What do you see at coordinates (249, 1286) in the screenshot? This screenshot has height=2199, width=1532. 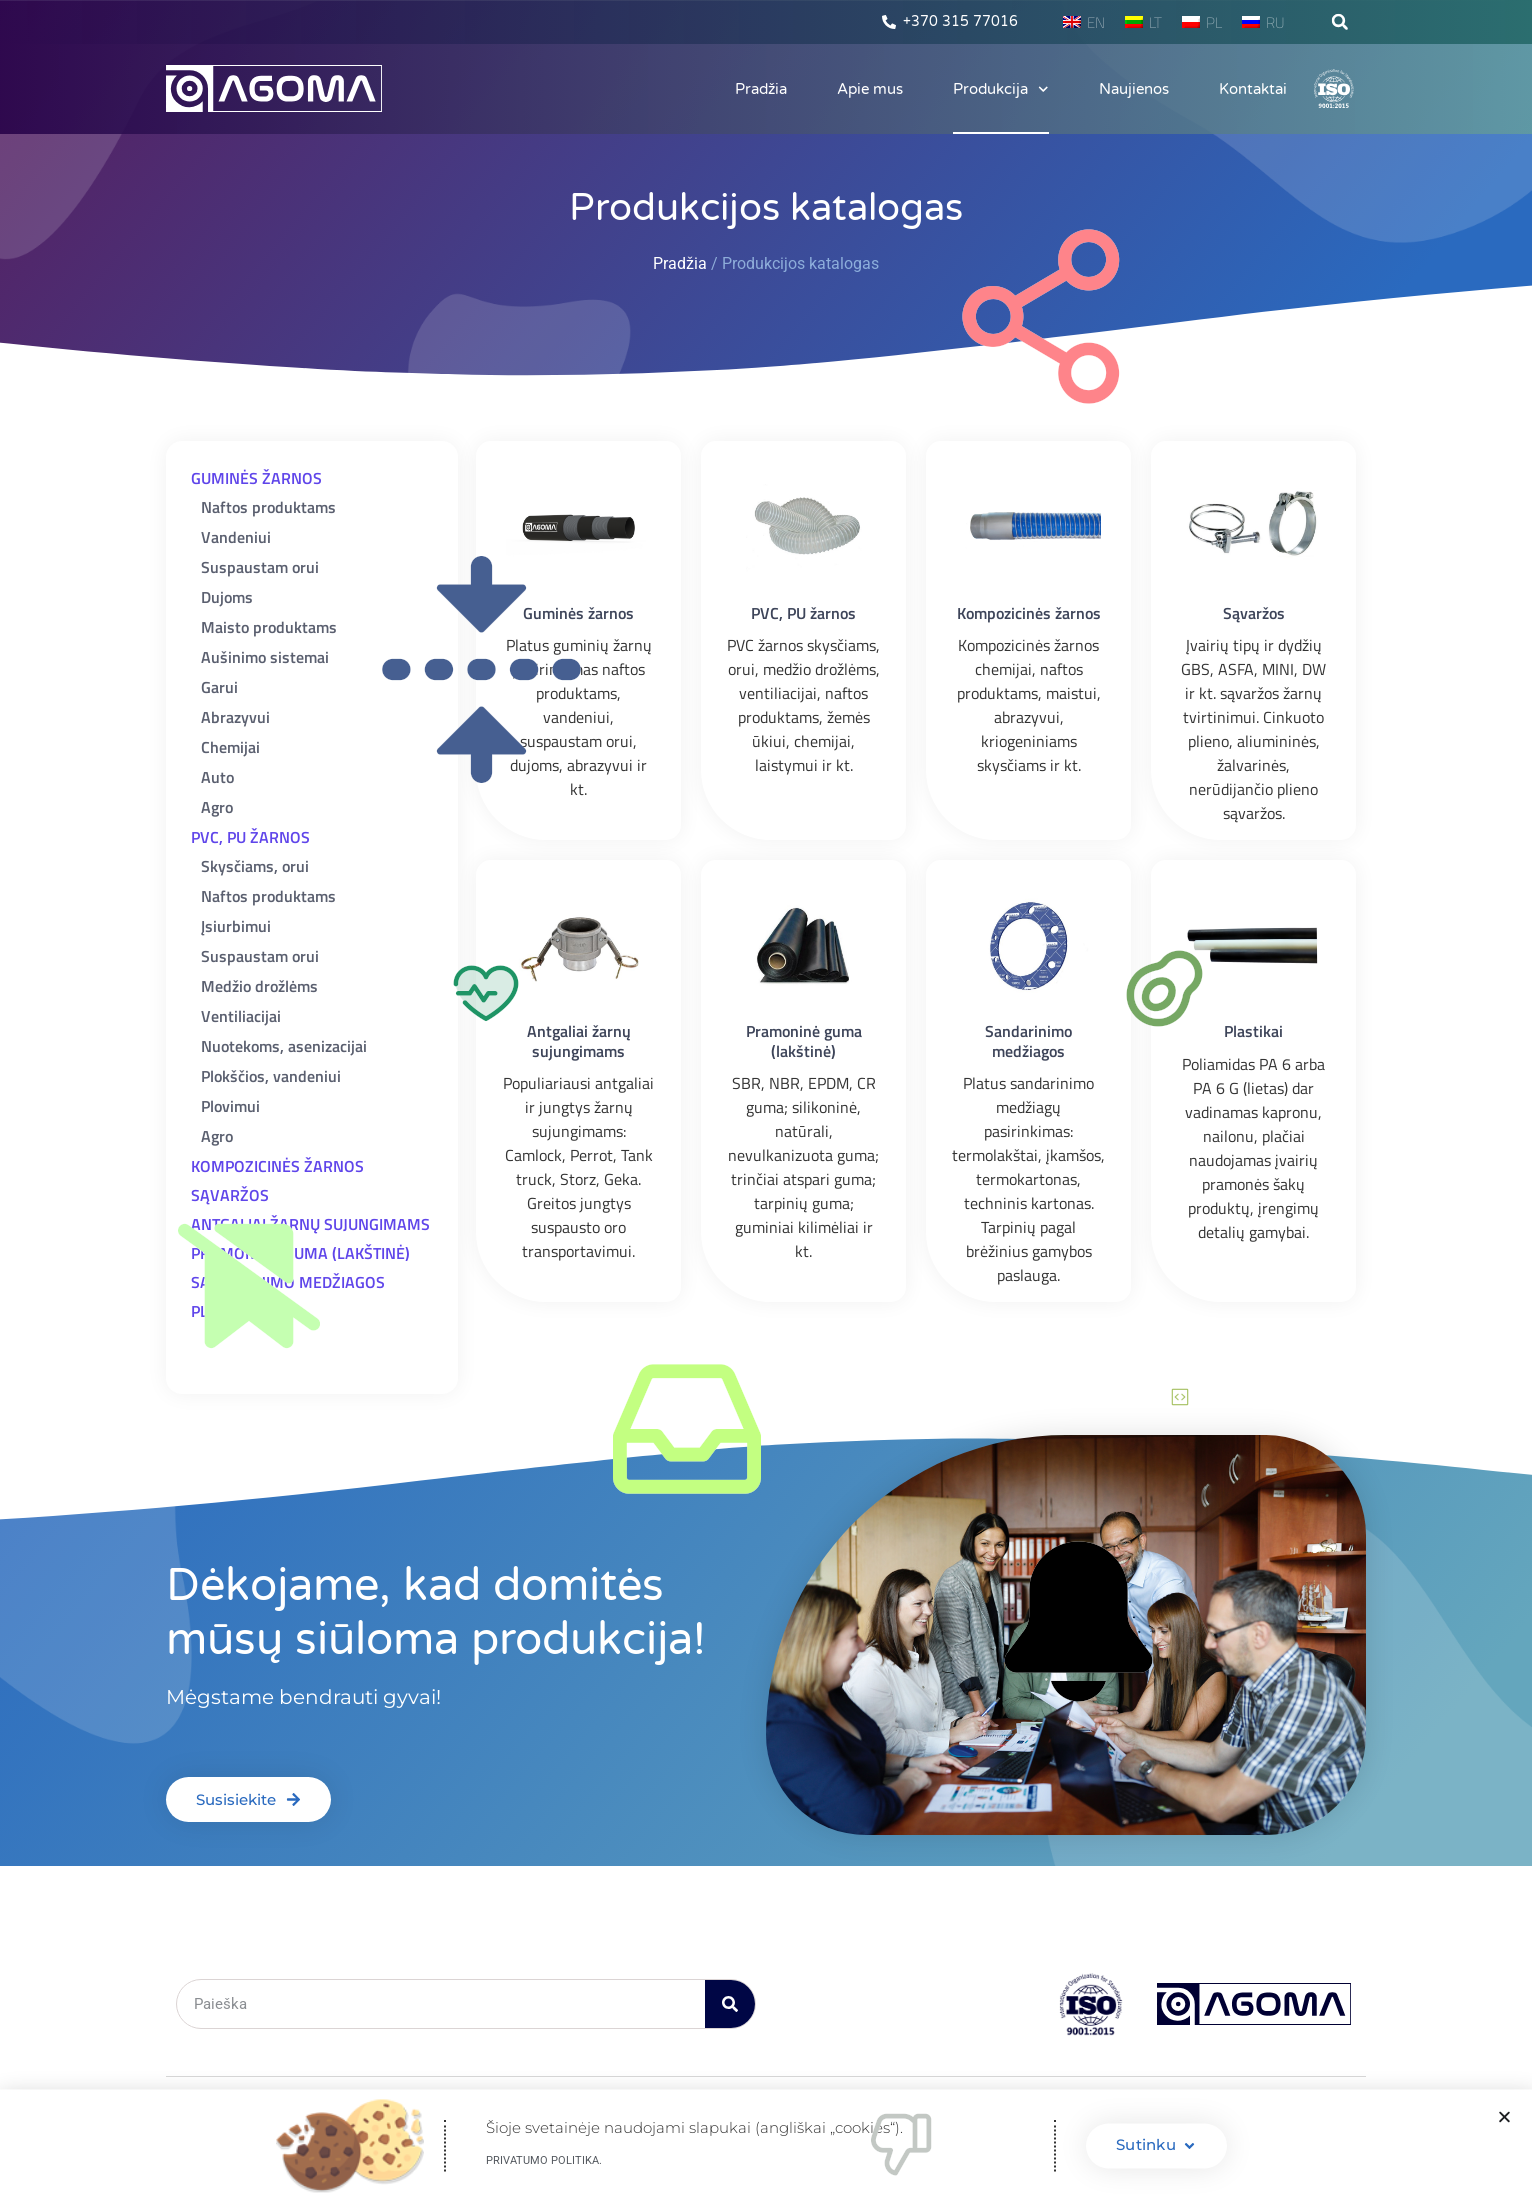 I see `remove from saved bookmarks` at bounding box center [249, 1286].